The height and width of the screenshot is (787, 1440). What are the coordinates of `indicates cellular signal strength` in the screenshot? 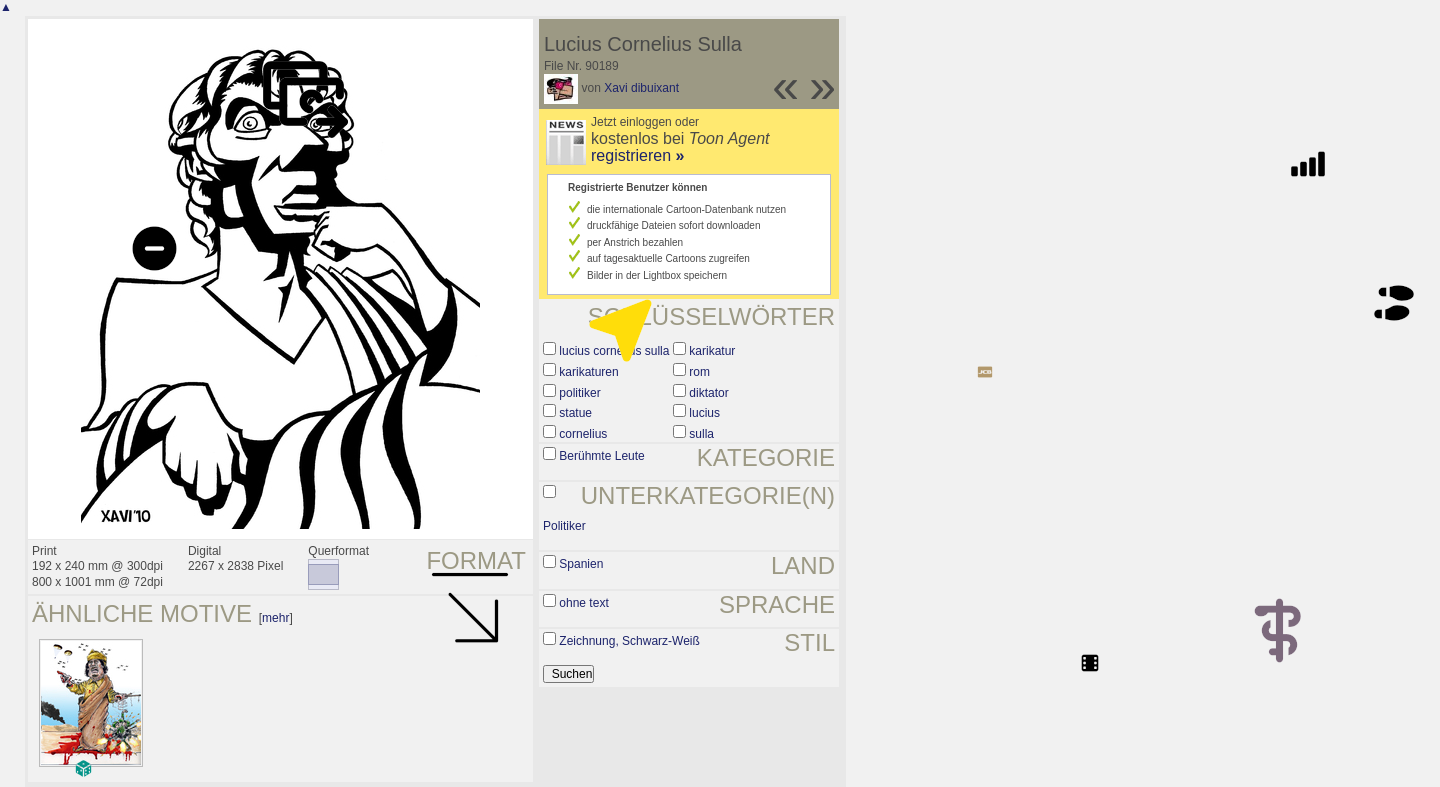 It's located at (1308, 164).